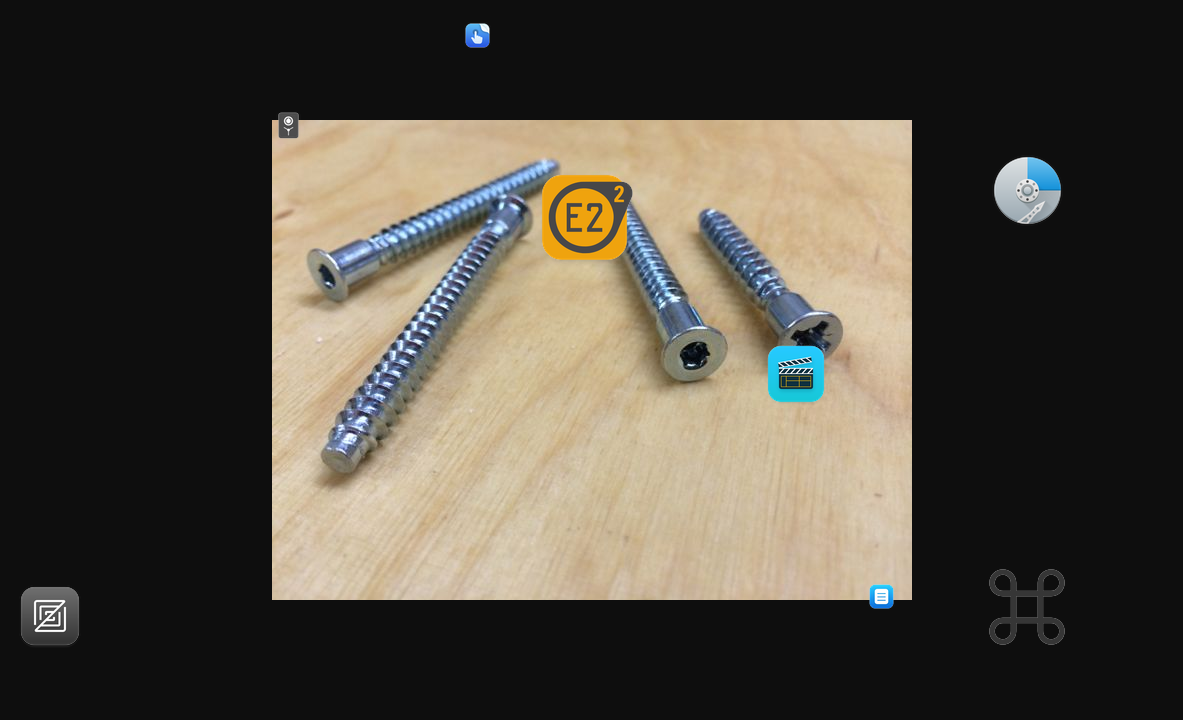 Image resolution: width=1183 pixels, height=720 pixels. Describe the element at coordinates (288, 125) in the screenshot. I see `open Déjà Dup backup application` at that location.